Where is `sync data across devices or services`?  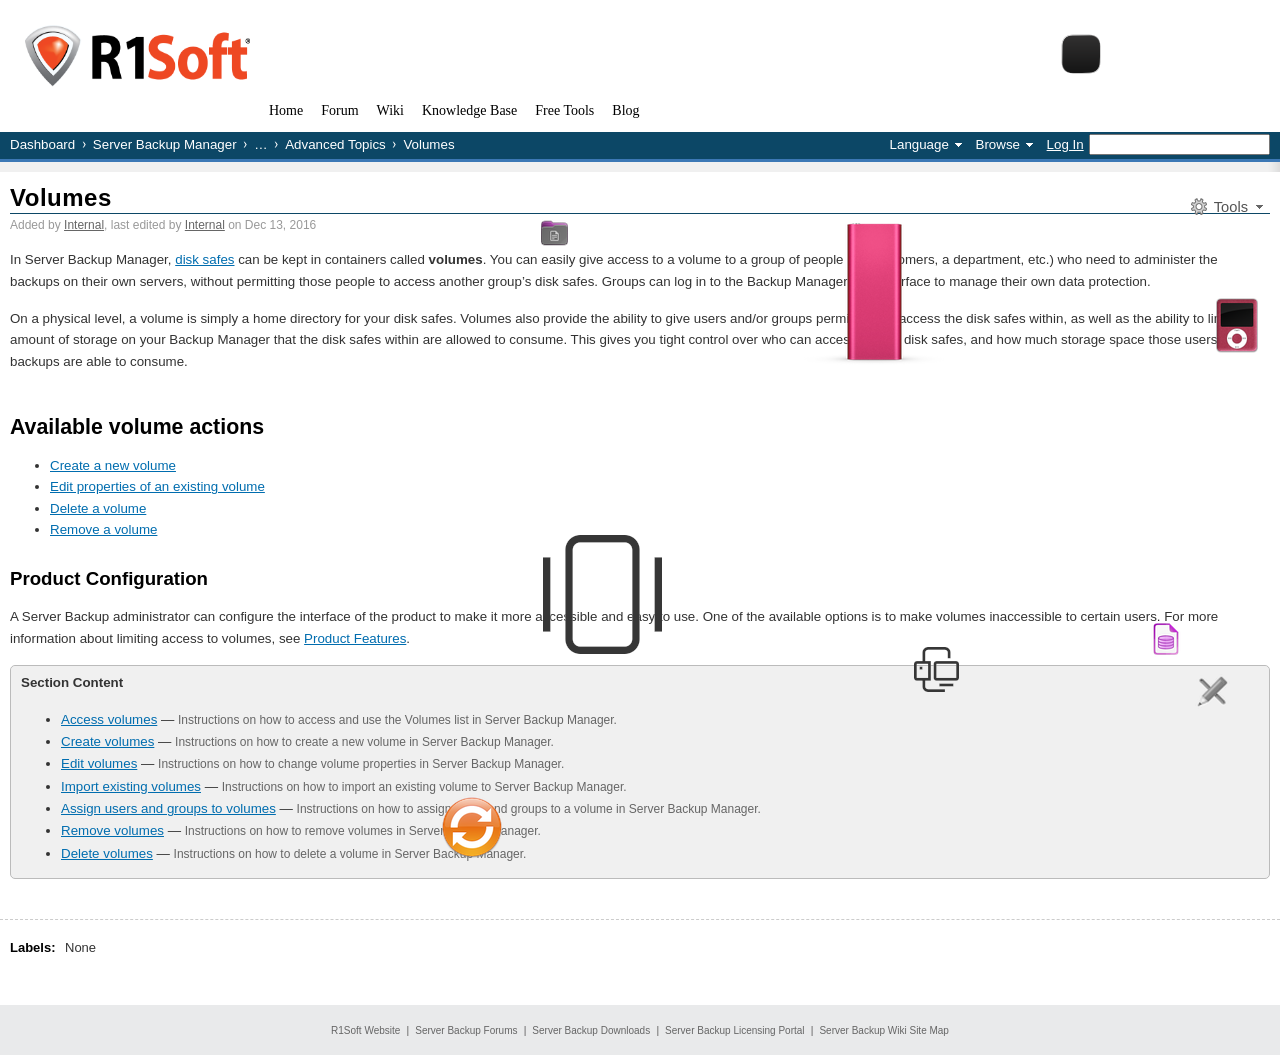 sync data across devices or services is located at coordinates (472, 827).